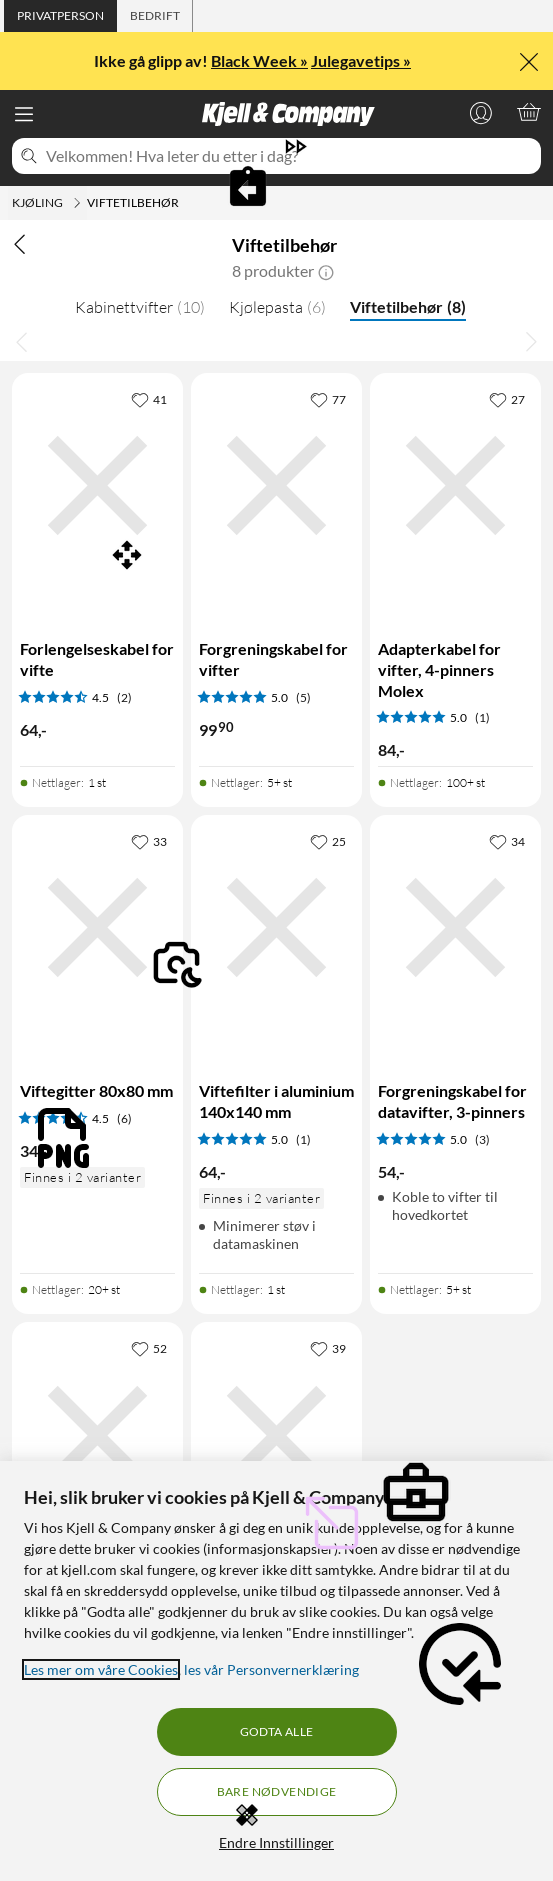  I want to click on switch to night mode camera, so click(176, 962).